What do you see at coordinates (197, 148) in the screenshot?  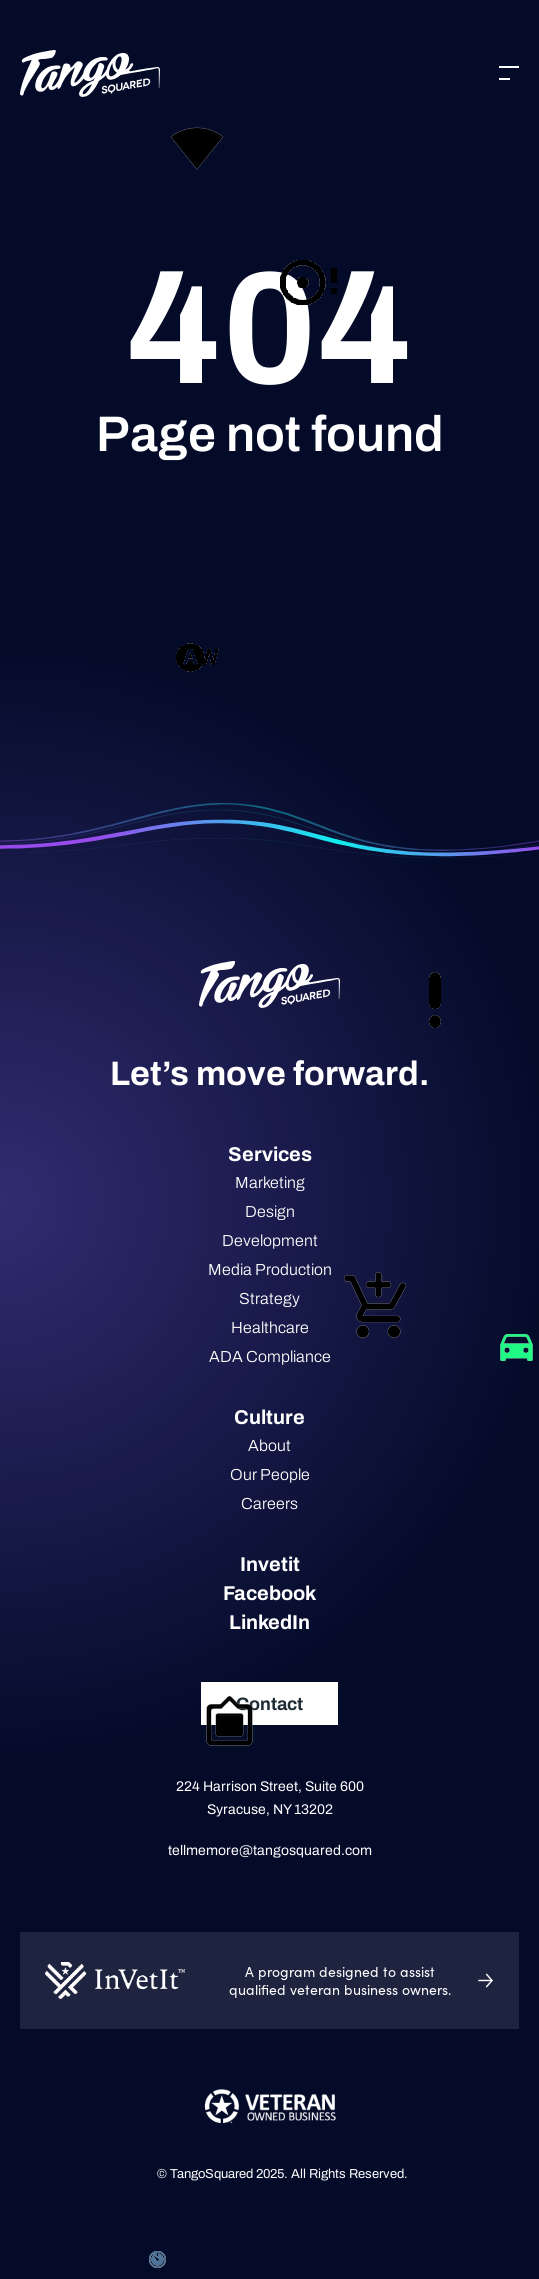 I see `indicates full wifi signal strength` at bounding box center [197, 148].